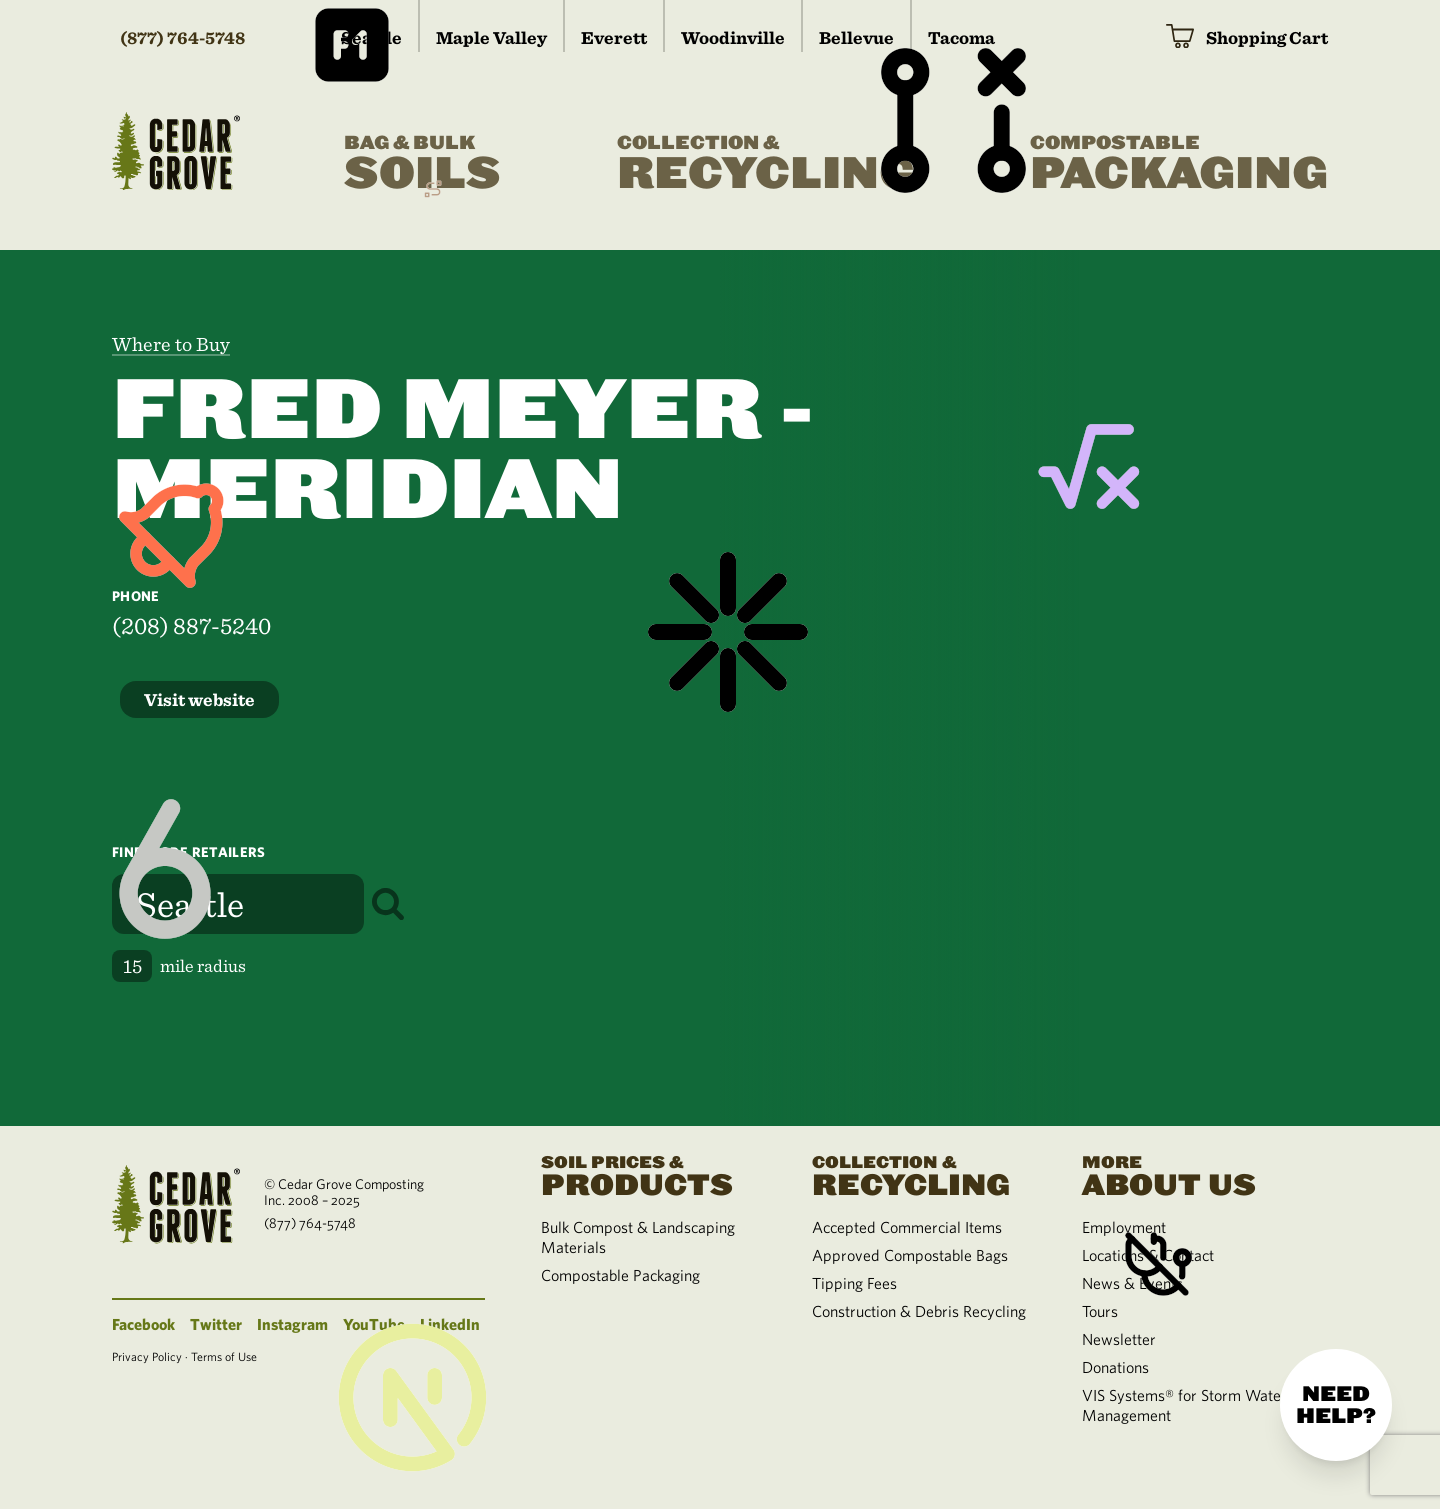 Image resolution: width=1440 pixels, height=1509 pixels. I want to click on active notification alert, so click(172, 535).